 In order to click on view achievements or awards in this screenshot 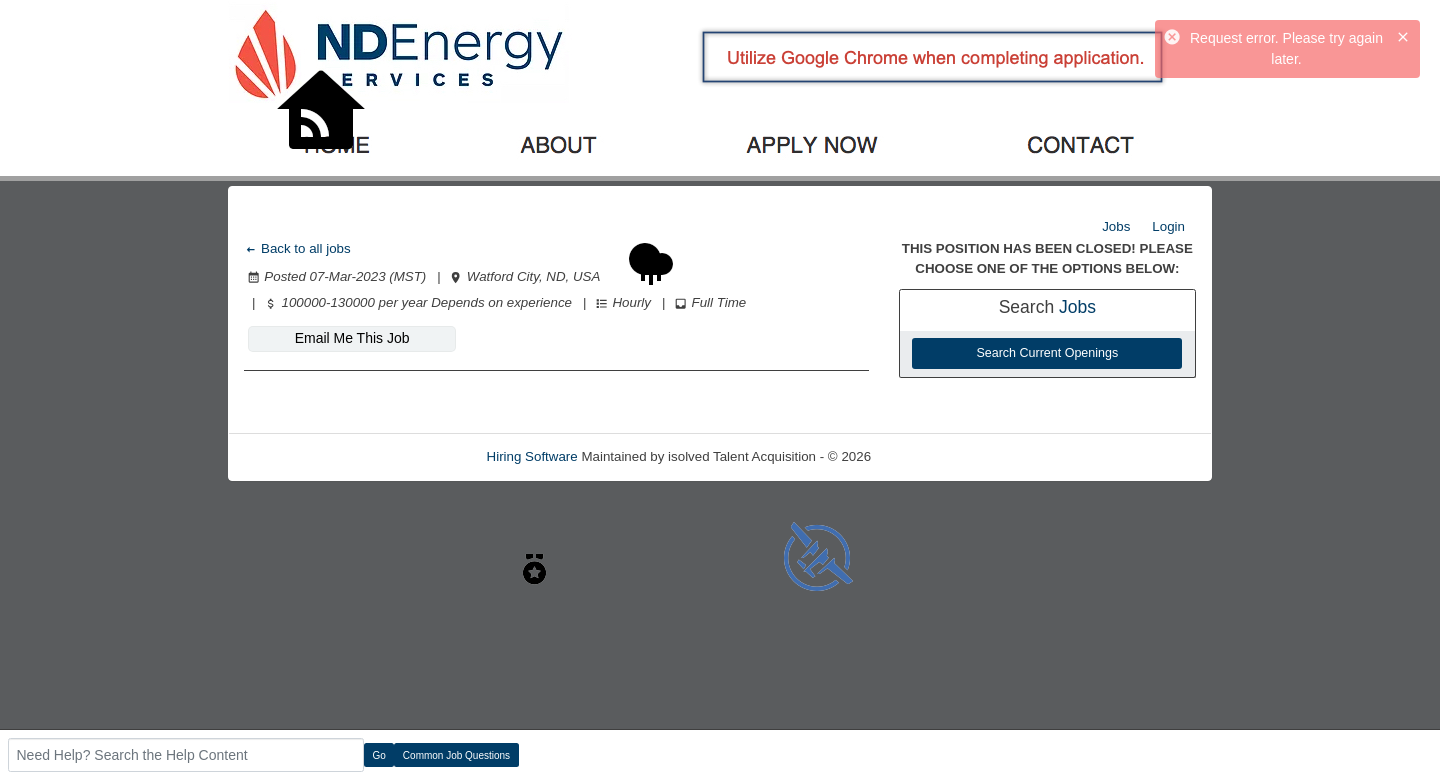, I will do `click(534, 568)`.